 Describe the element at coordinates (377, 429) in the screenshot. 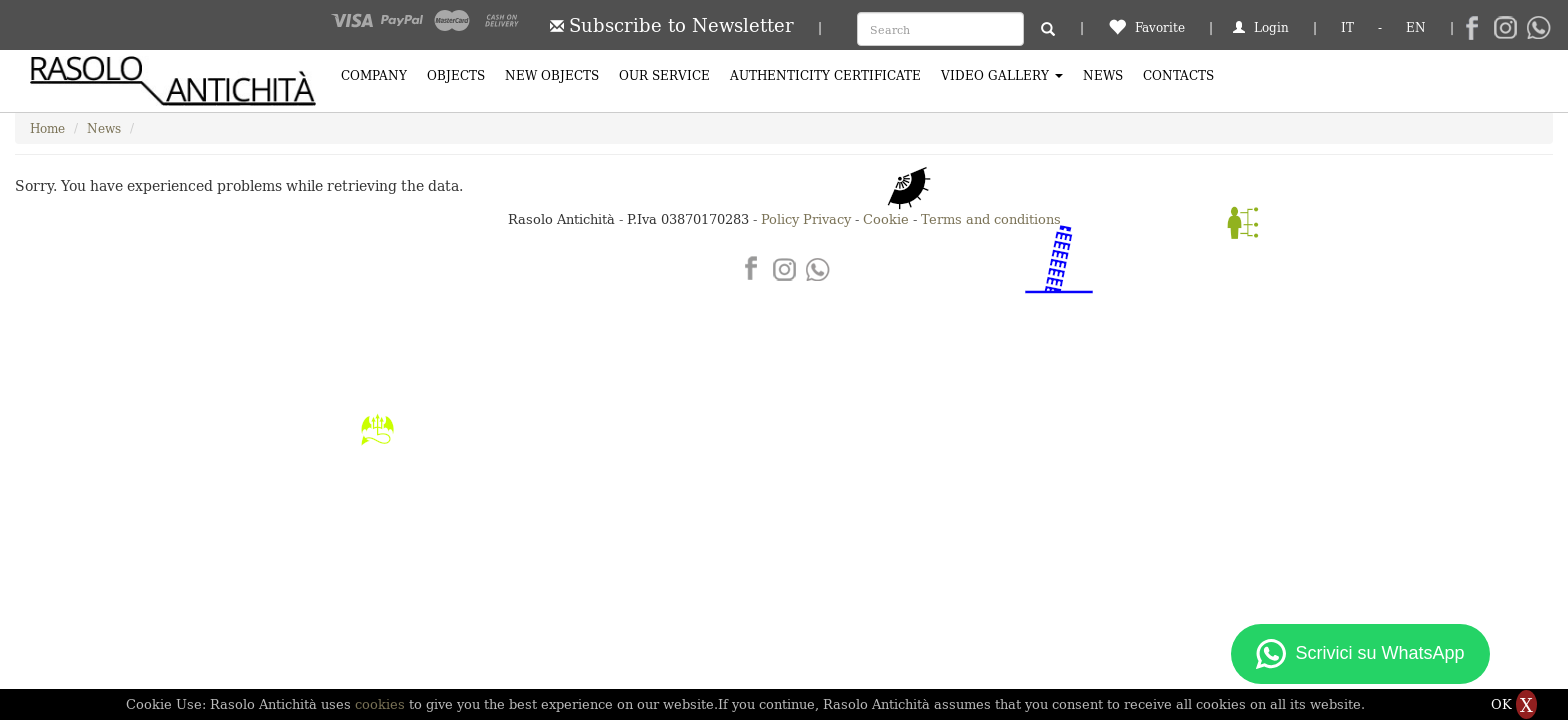

I see `select a devil or demon character` at that location.